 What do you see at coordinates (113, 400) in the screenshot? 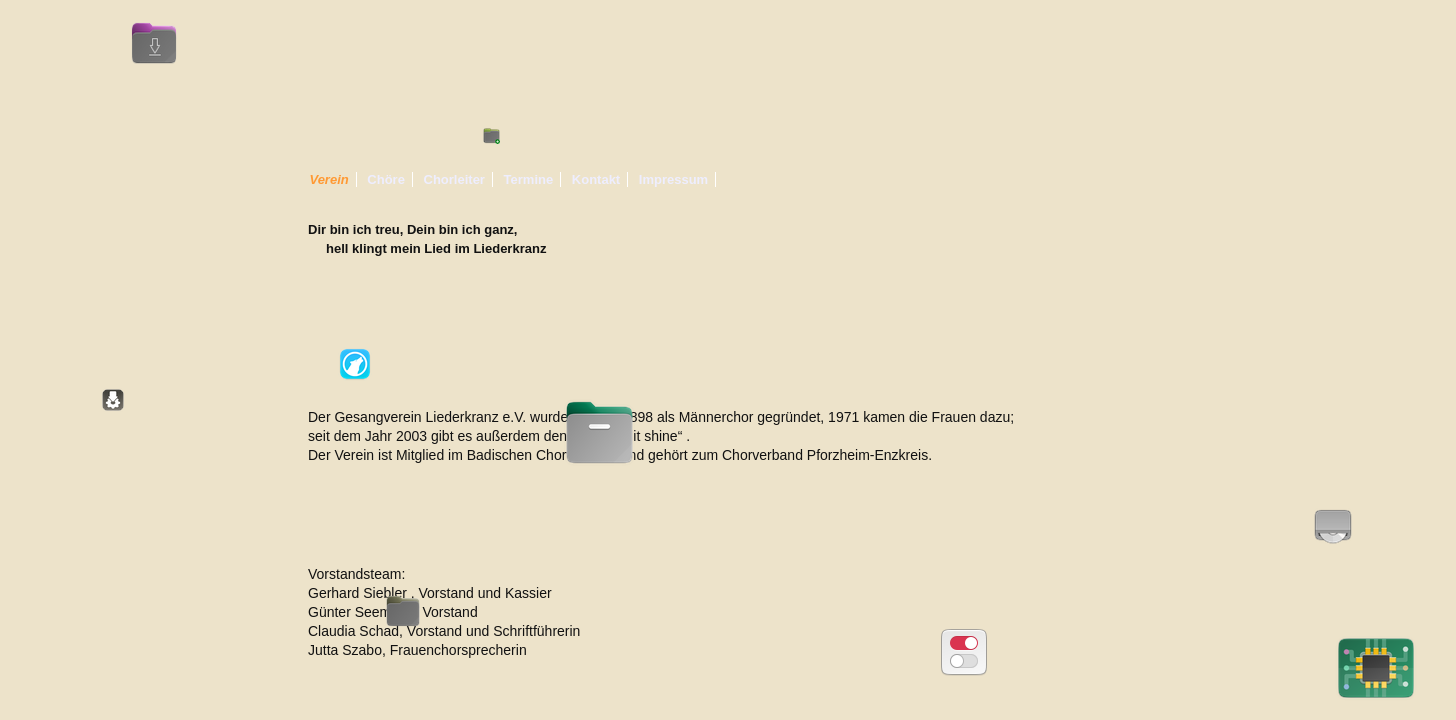
I see `open gear lever app for managing appimages` at bounding box center [113, 400].